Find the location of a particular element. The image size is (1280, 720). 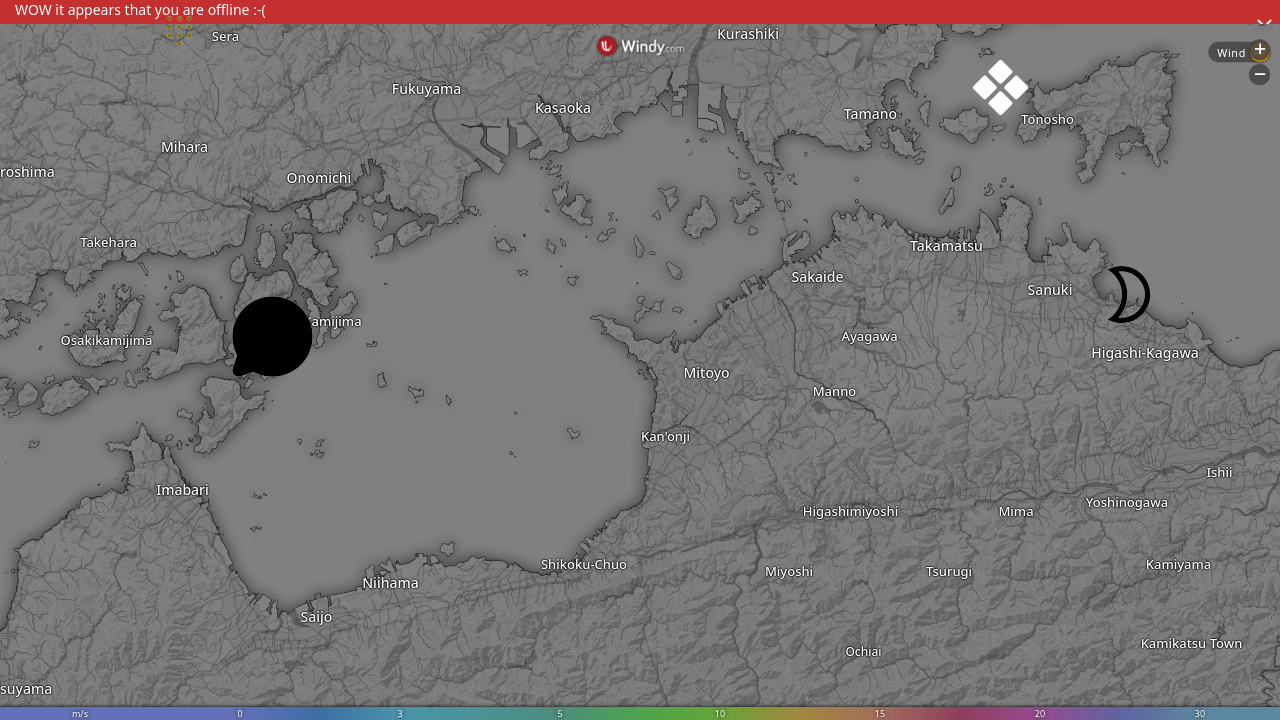

access app dashboard or home screen is located at coordinates (1000, 87).